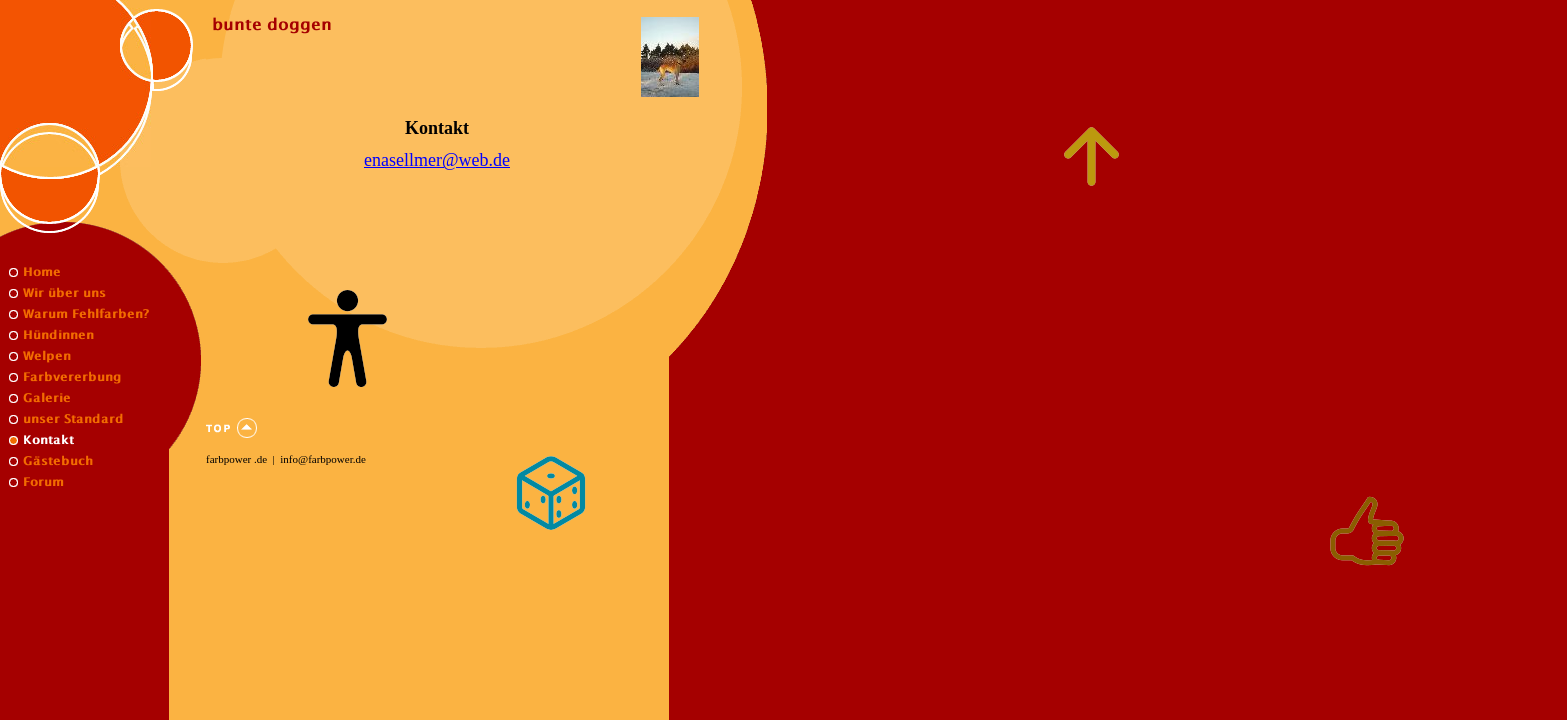  What do you see at coordinates (347, 338) in the screenshot?
I see `access accessibility settings` at bounding box center [347, 338].